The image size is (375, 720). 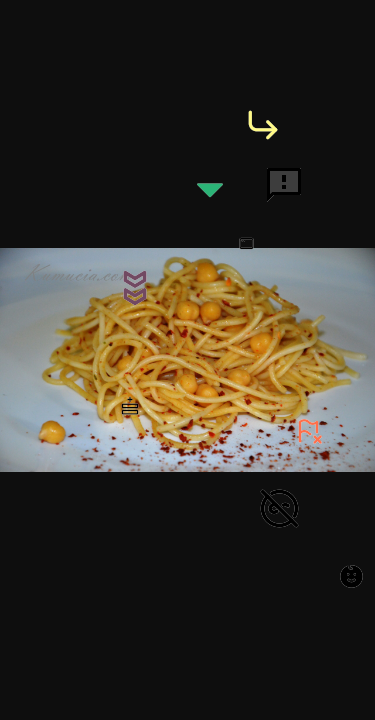 What do you see at coordinates (308, 430) in the screenshot?
I see `remove a flagged item` at bounding box center [308, 430].